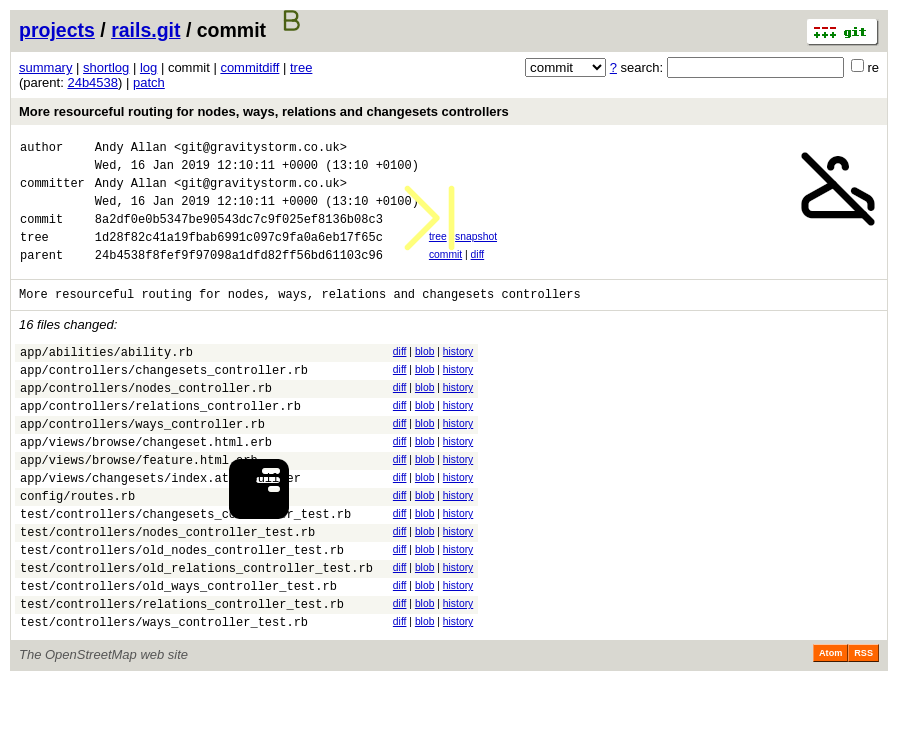  What do you see at coordinates (259, 489) in the screenshot?
I see `align content to top-right of container` at bounding box center [259, 489].